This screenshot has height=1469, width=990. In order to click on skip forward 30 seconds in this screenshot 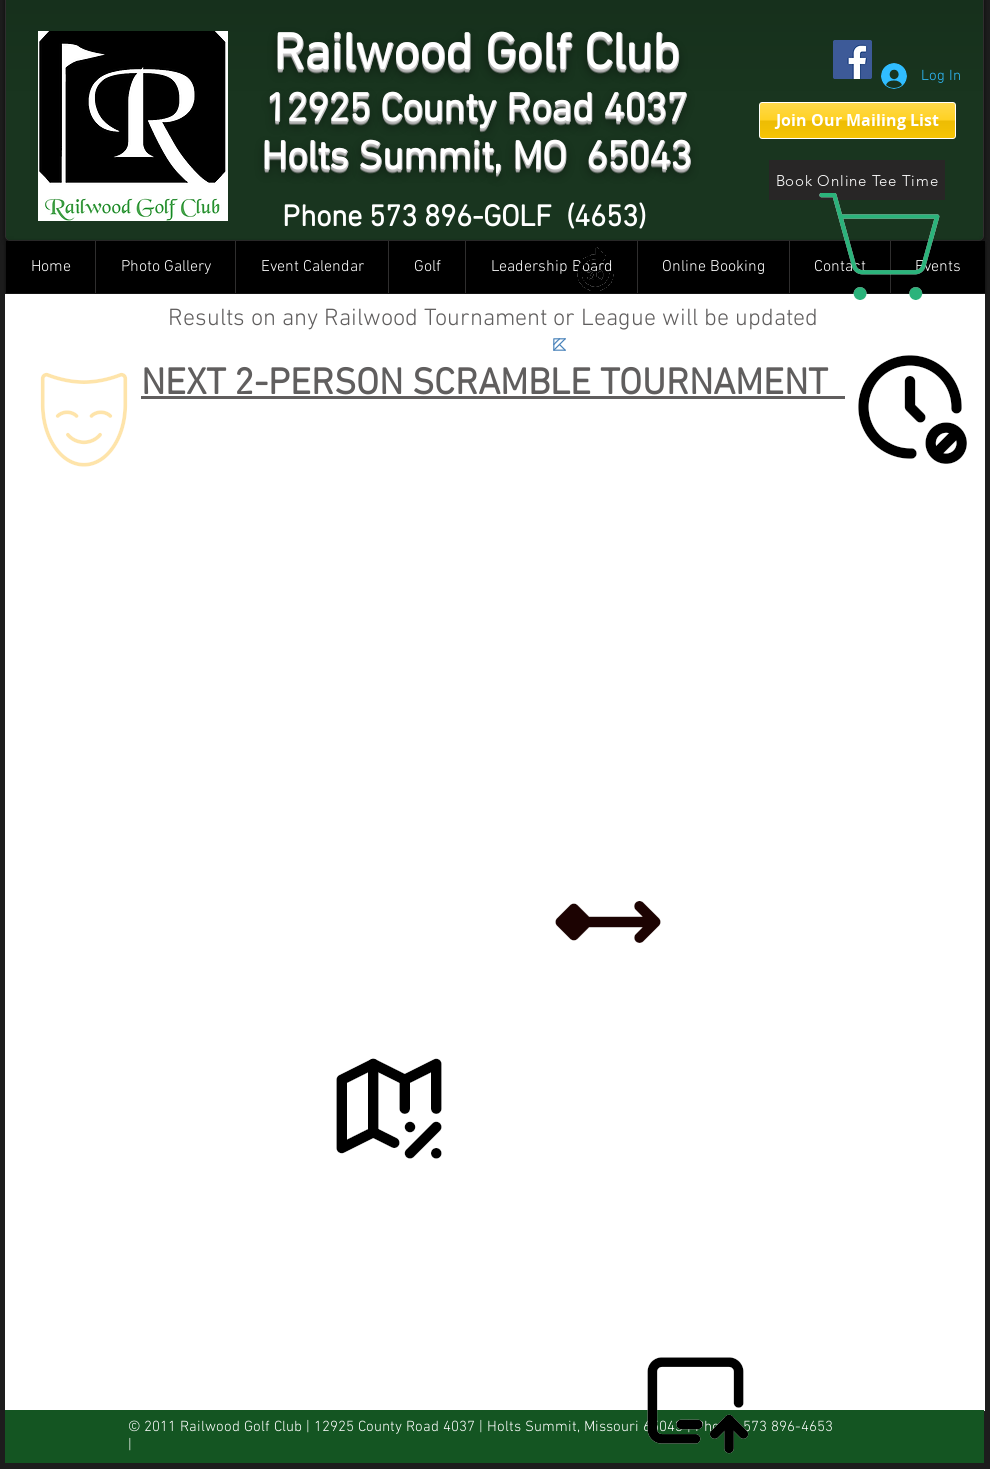, I will do `click(595, 270)`.